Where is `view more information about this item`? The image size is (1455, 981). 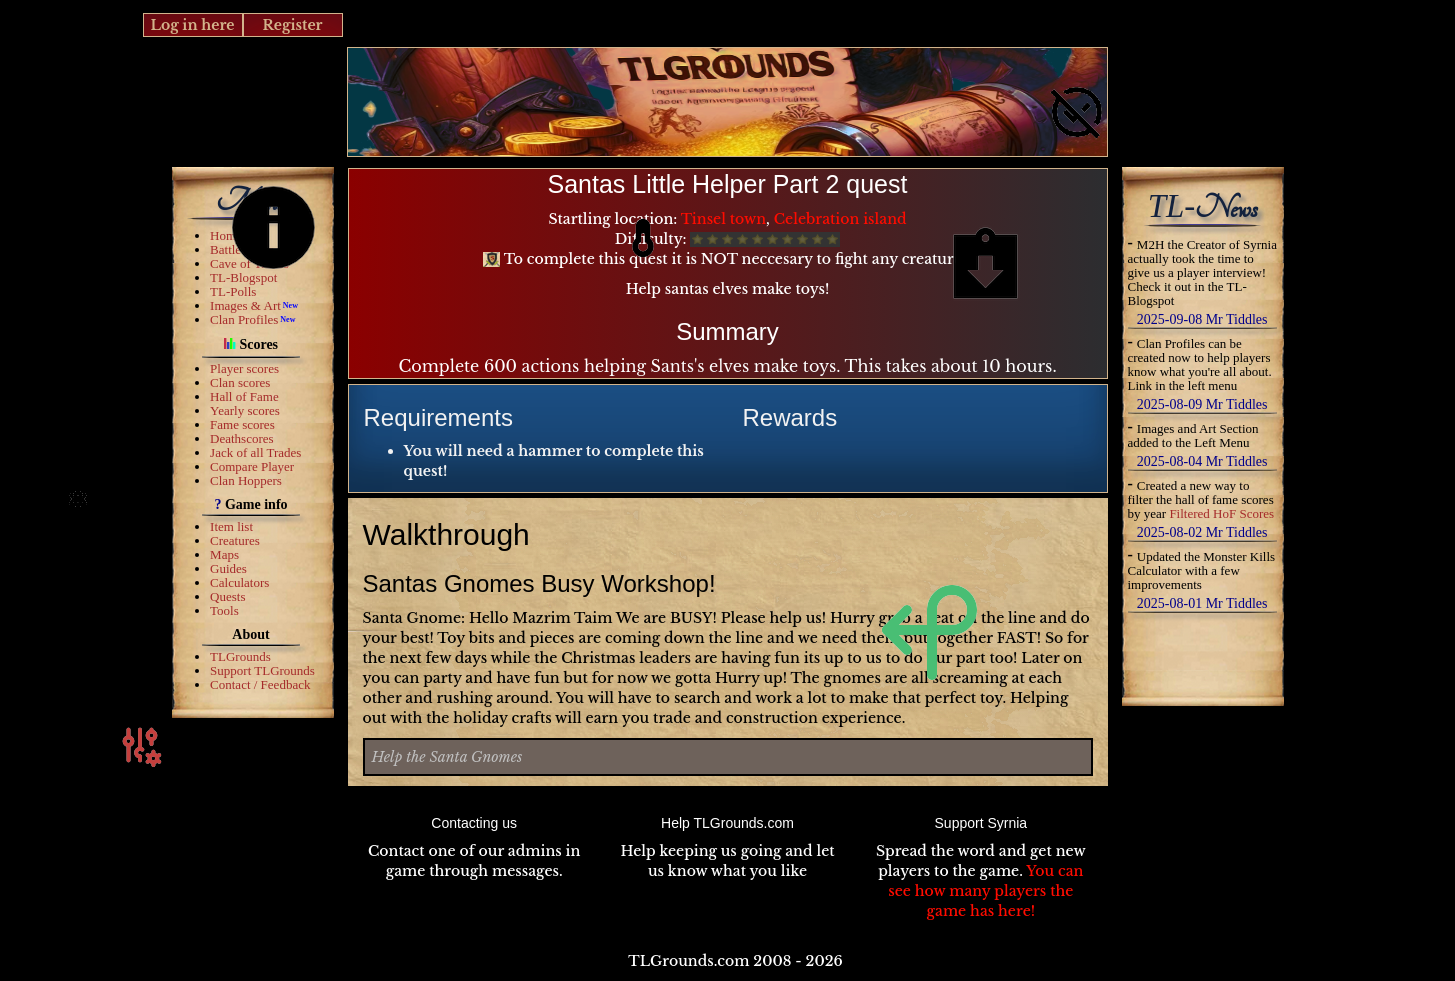 view more information about this item is located at coordinates (273, 227).